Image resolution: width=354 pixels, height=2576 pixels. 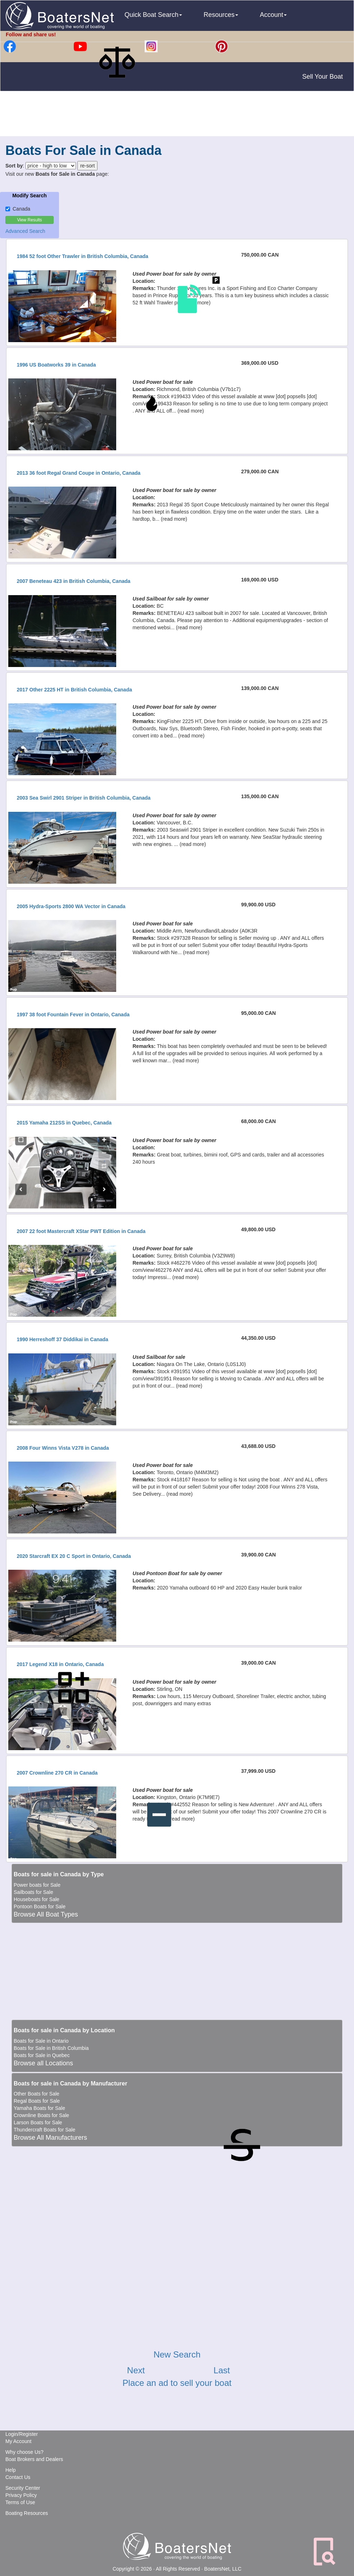 What do you see at coordinates (189, 299) in the screenshot?
I see `enable mobile hotspot` at bounding box center [189, 299].